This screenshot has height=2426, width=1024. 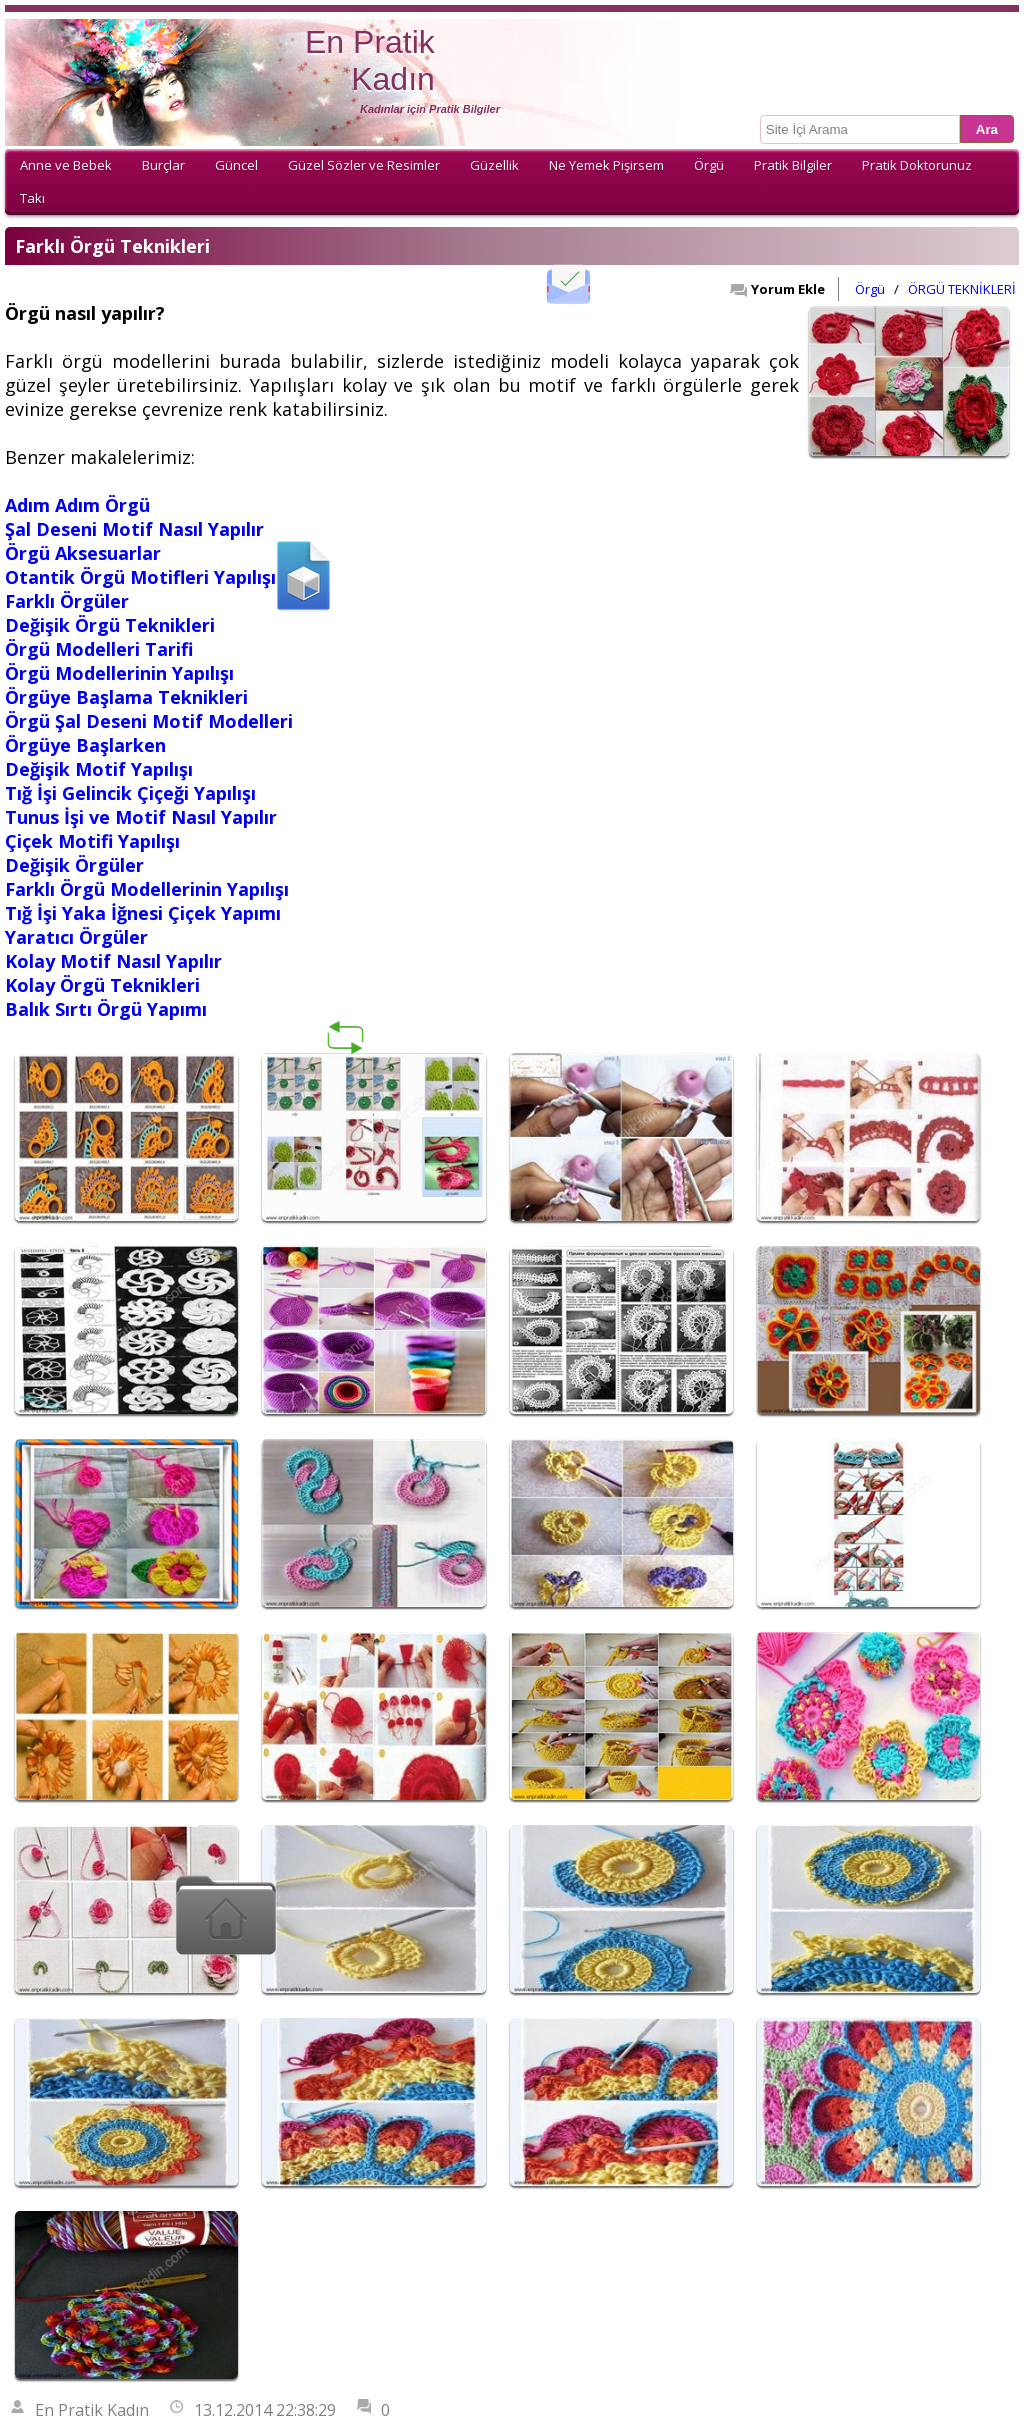 I want to click on access your home folder, so click(x=226, y=1915).